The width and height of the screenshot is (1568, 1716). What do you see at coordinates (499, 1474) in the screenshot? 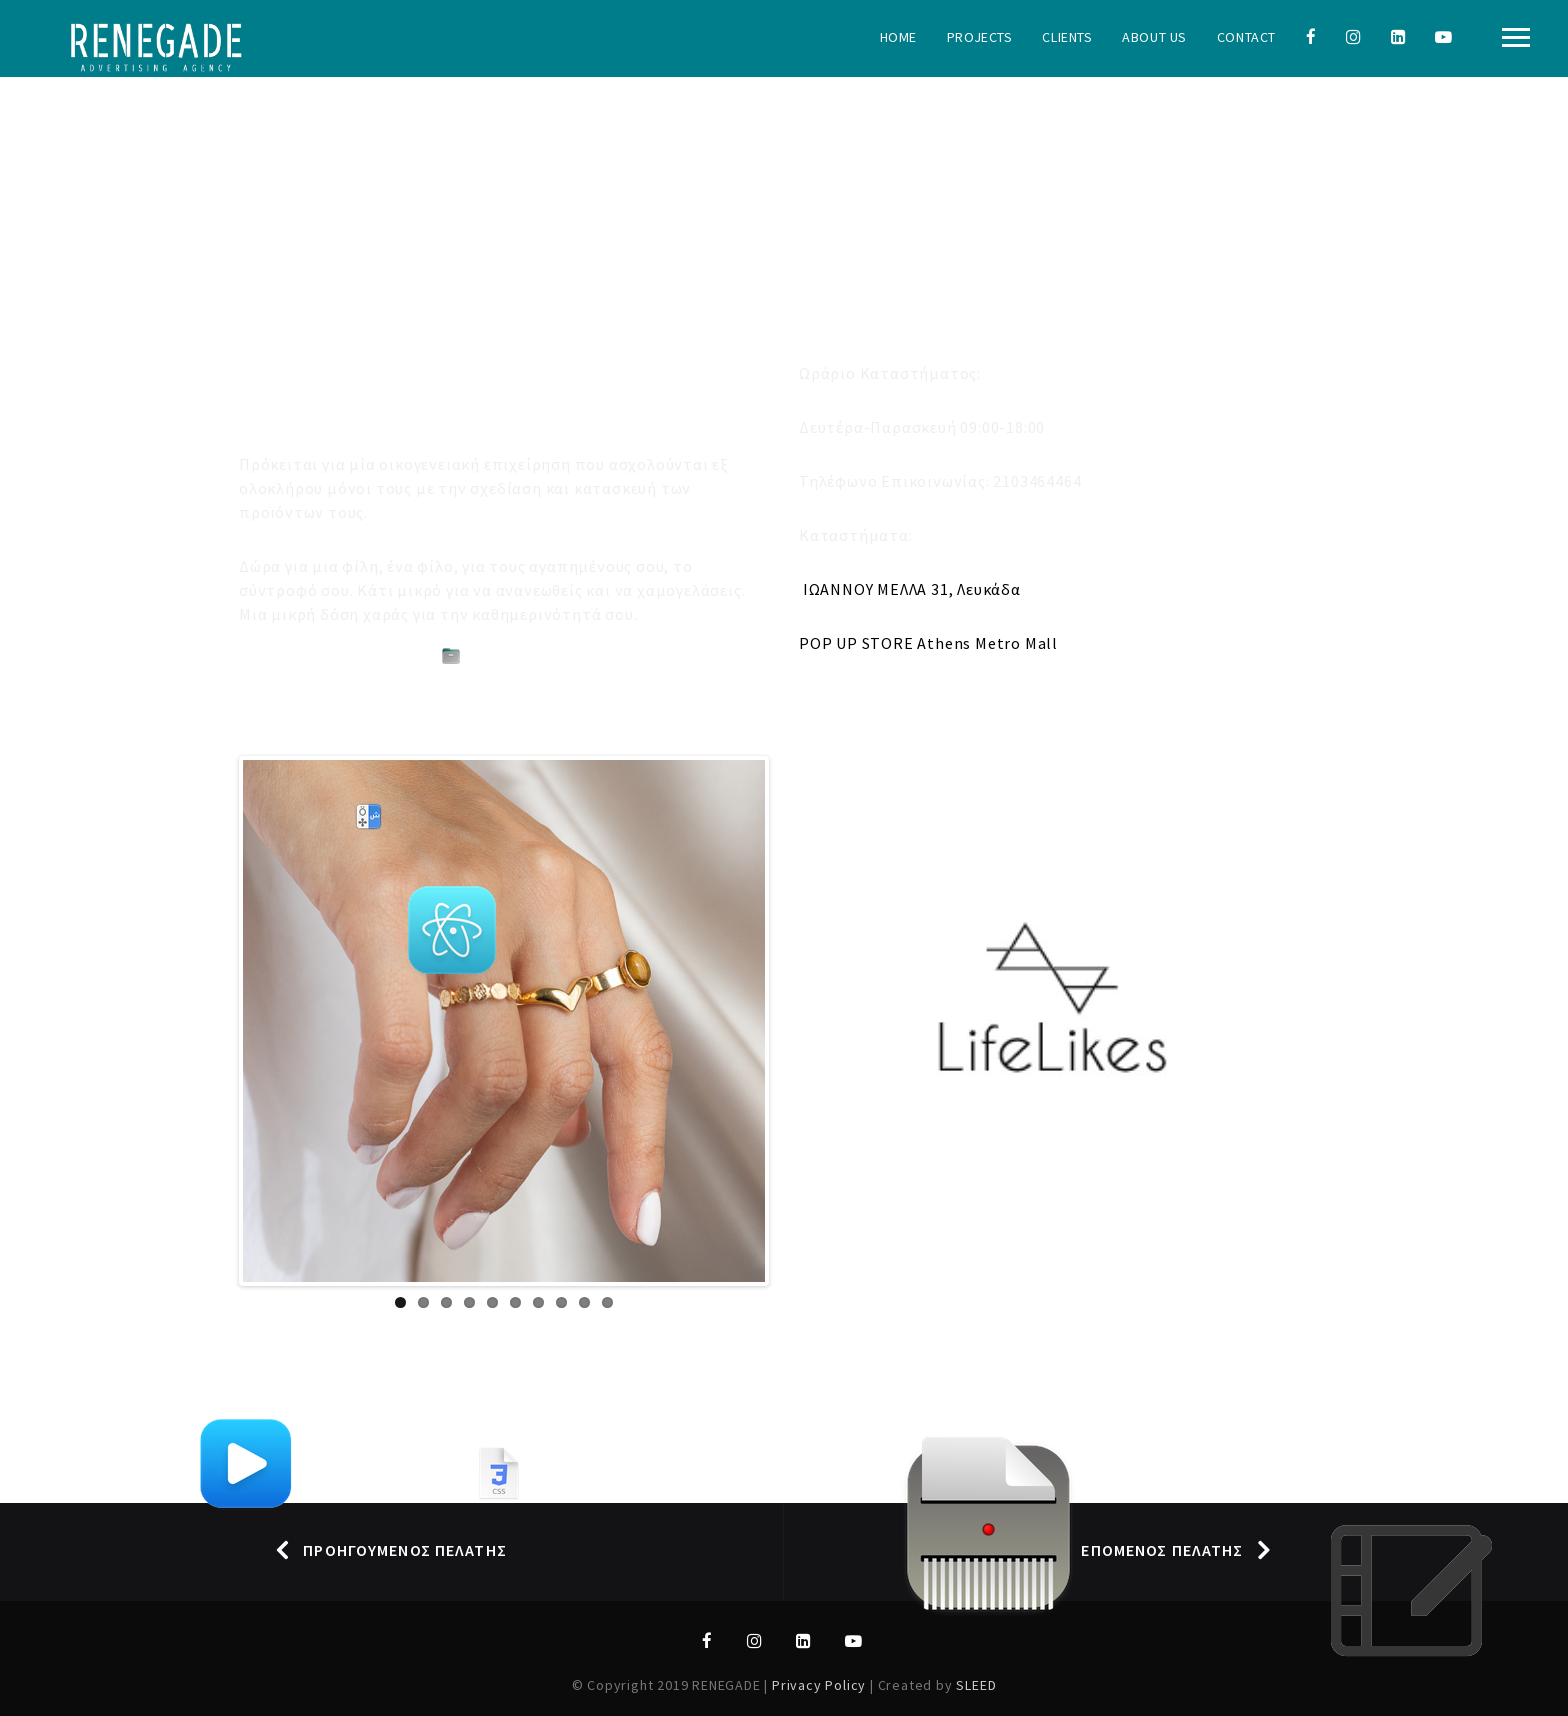
I see `a CSS stylesheet file` at bounding box center [499, 1474].